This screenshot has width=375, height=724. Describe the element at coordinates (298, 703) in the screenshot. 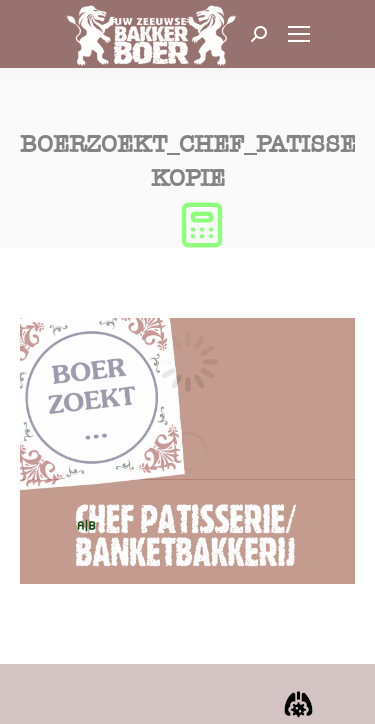

I see `indicates respiratory infection or lung disease` at that location.